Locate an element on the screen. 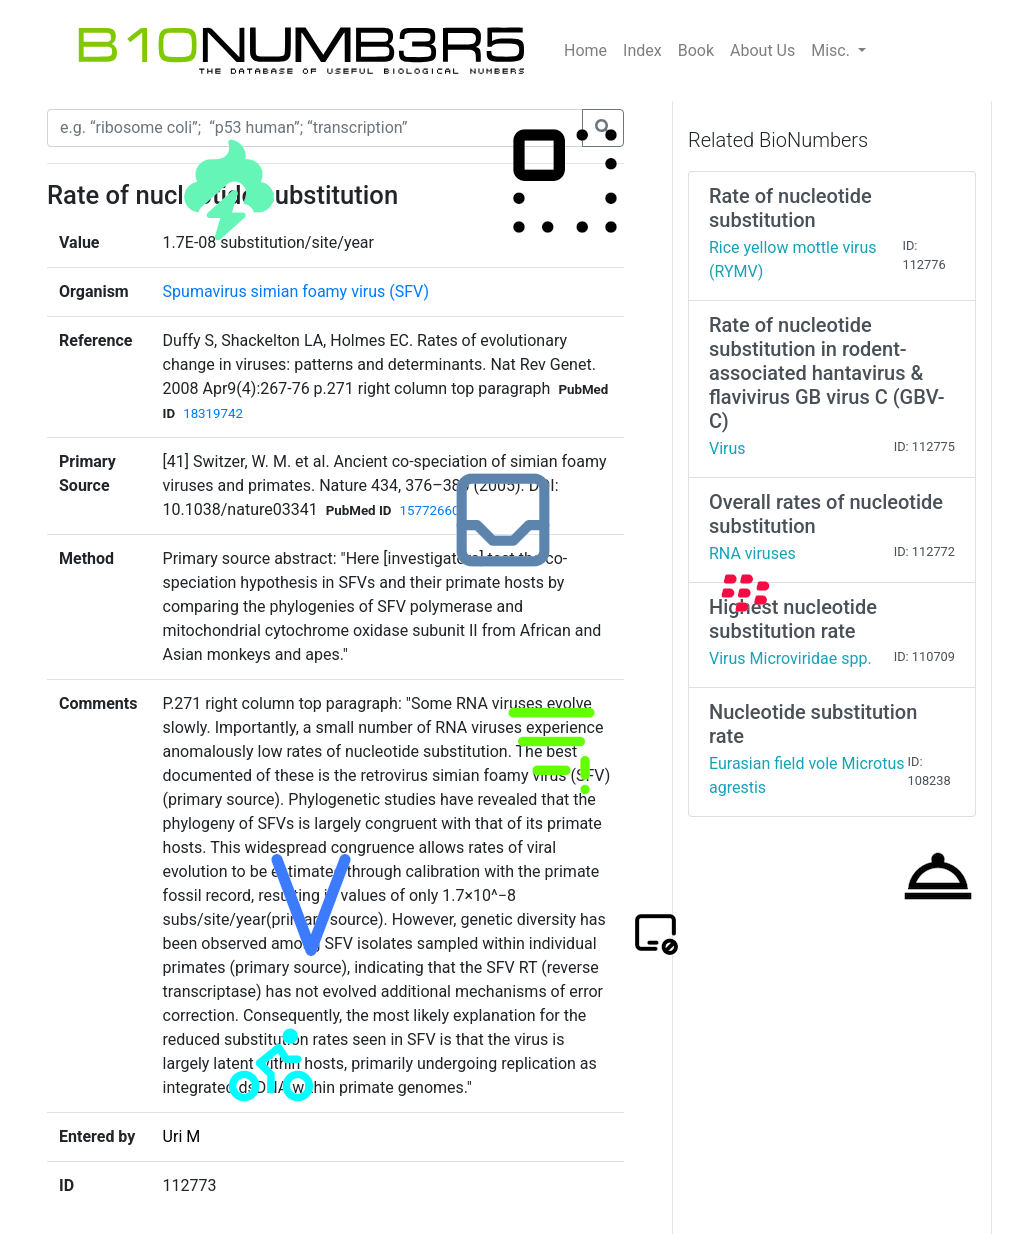 The height and width of the screenshot is (1234, 1024). disconnect or remove iPad from horizontal display is located at coordinates (655, 932).